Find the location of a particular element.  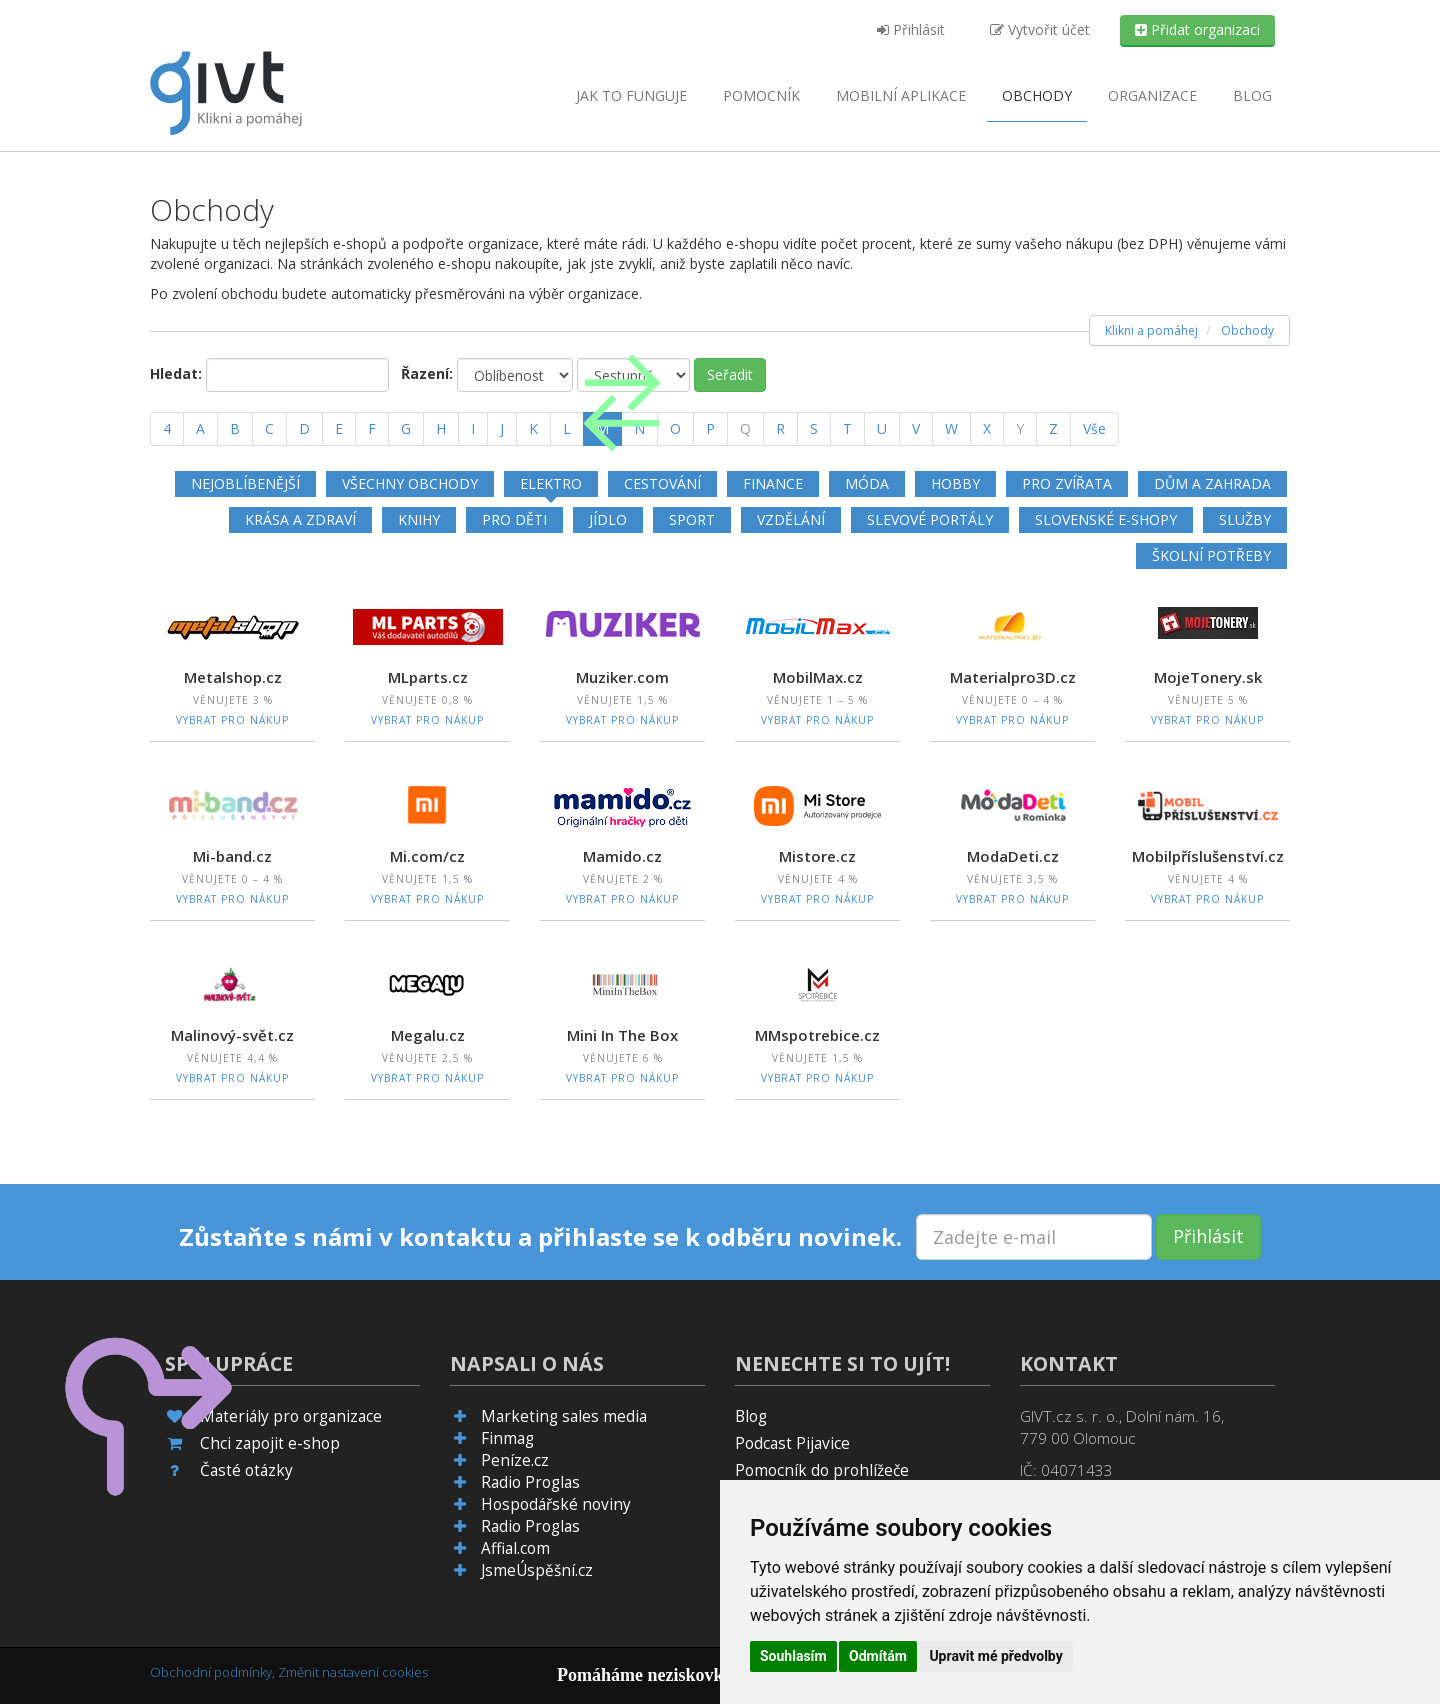

take the roundabout exit to the right is located at coordinates (148, 1412).